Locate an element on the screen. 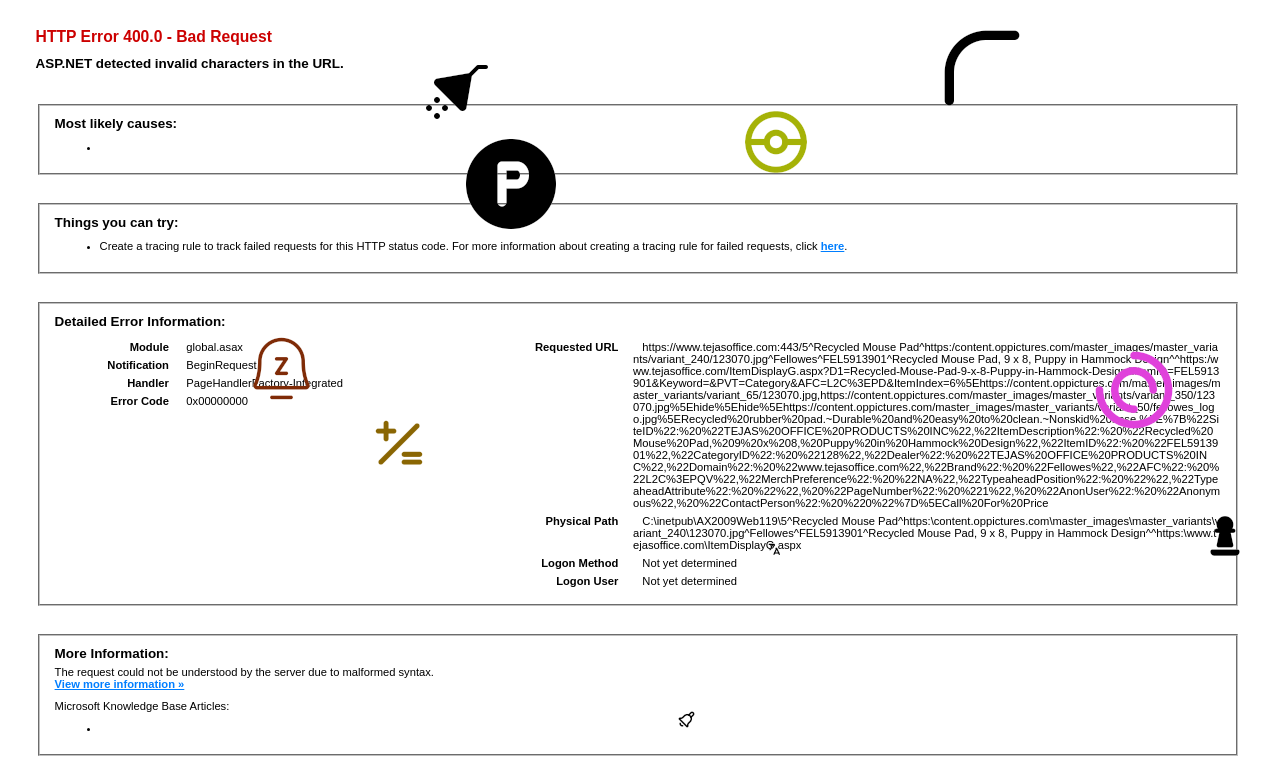  view school notifications or alerts is located at coordinates (686, 719).